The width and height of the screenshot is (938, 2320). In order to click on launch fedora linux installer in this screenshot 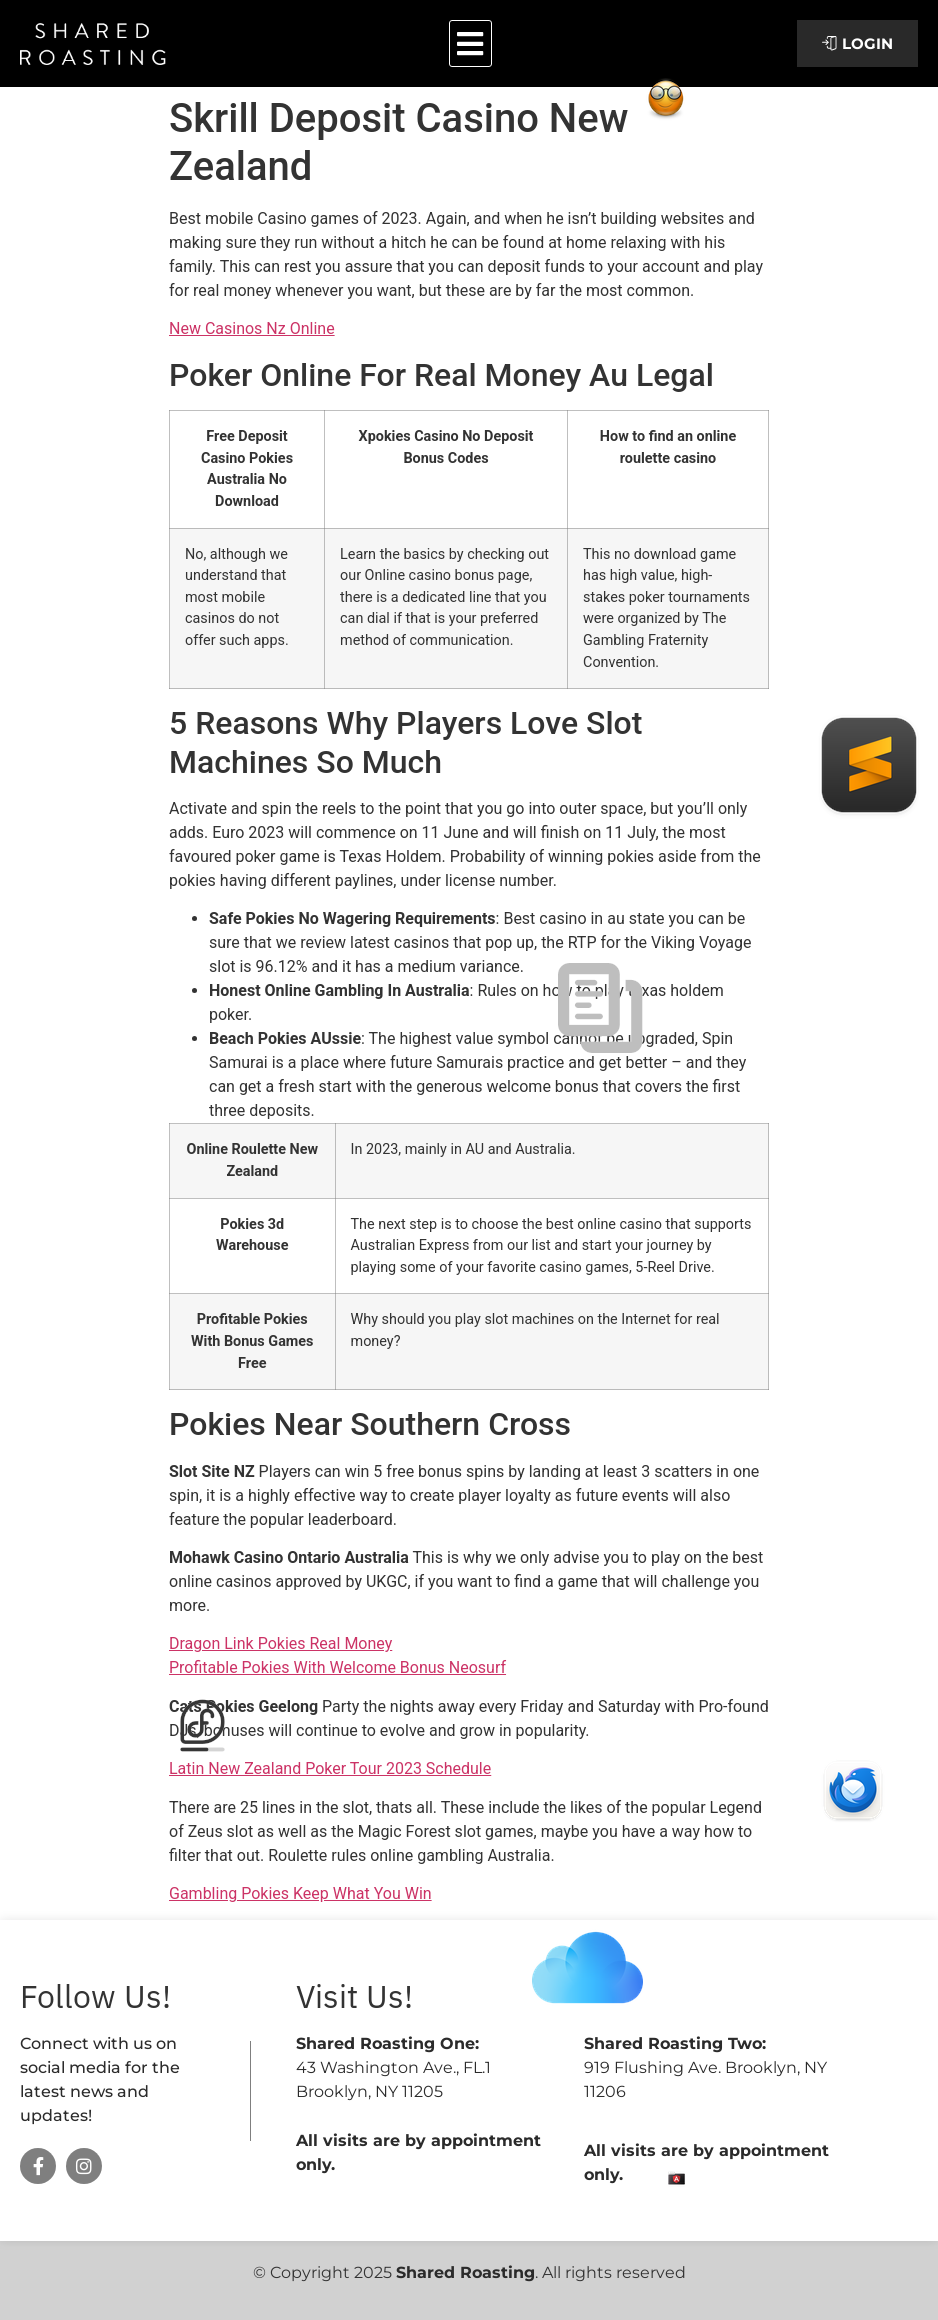, I will do `click(202, 1725)`.